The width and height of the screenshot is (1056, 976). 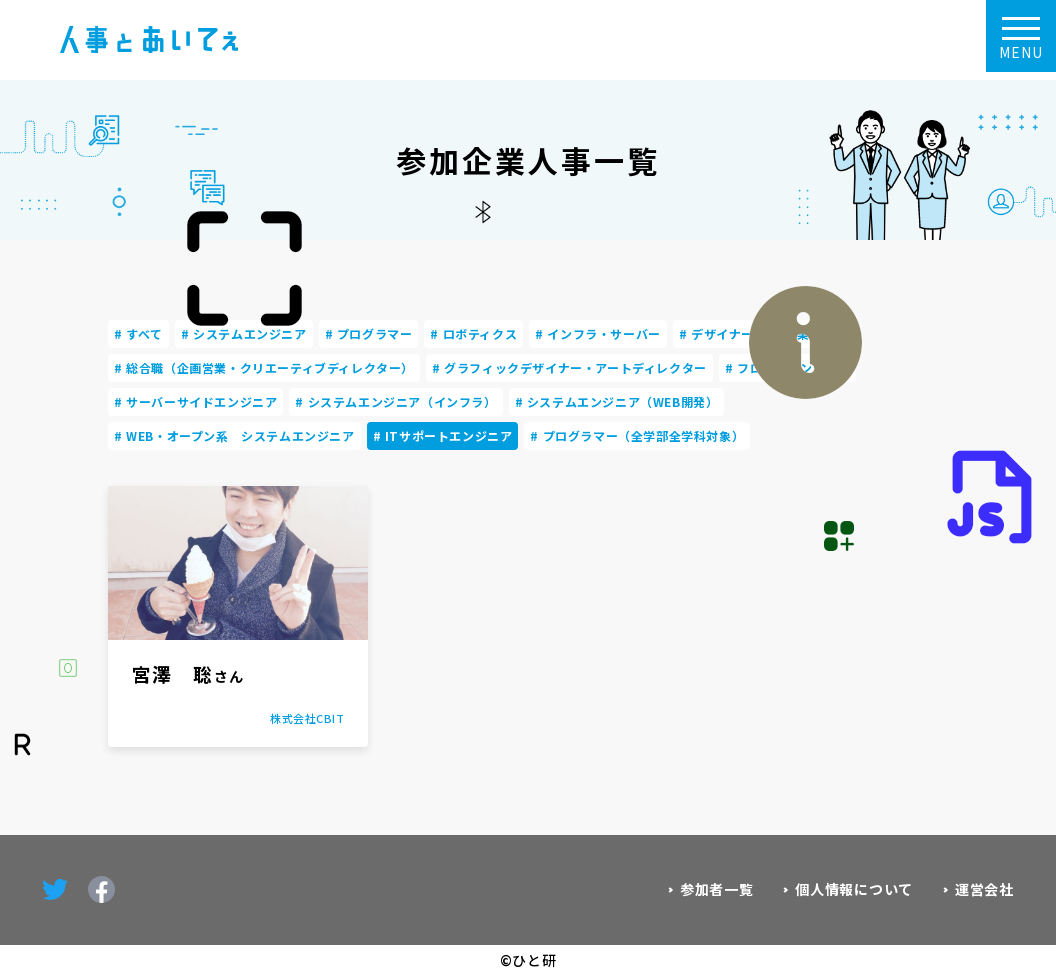 What do you see at coordinates (805, 342) in the screenshot?
I see `view more information or details` at bounding box center [805, 342].